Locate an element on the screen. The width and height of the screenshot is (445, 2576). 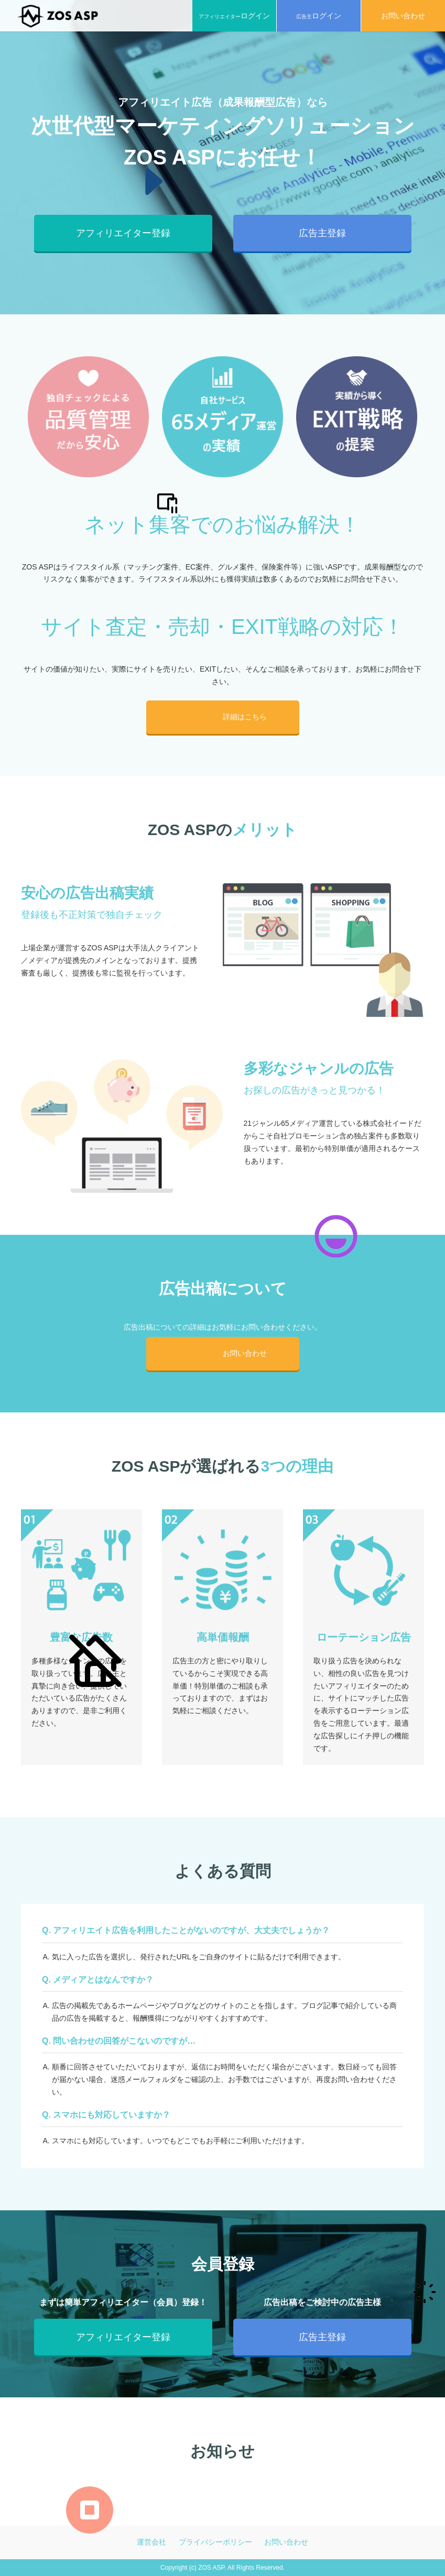
pause syncing across devices is located at coordinates (167, 502).